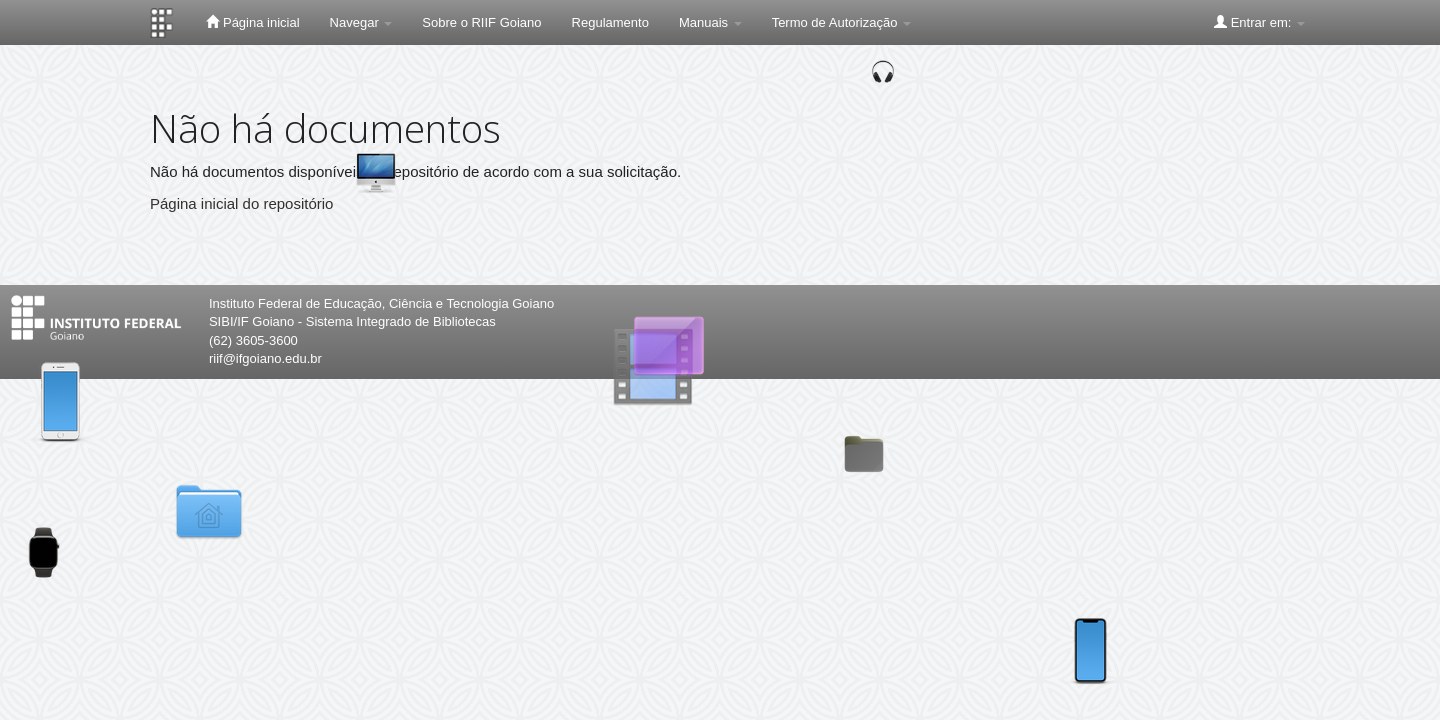 The image size is (1440, 720). What do you see at coordinates (883, 72) in the screenshot?
I see `connect bluetooth headphones` at bounding box center [883, 72].